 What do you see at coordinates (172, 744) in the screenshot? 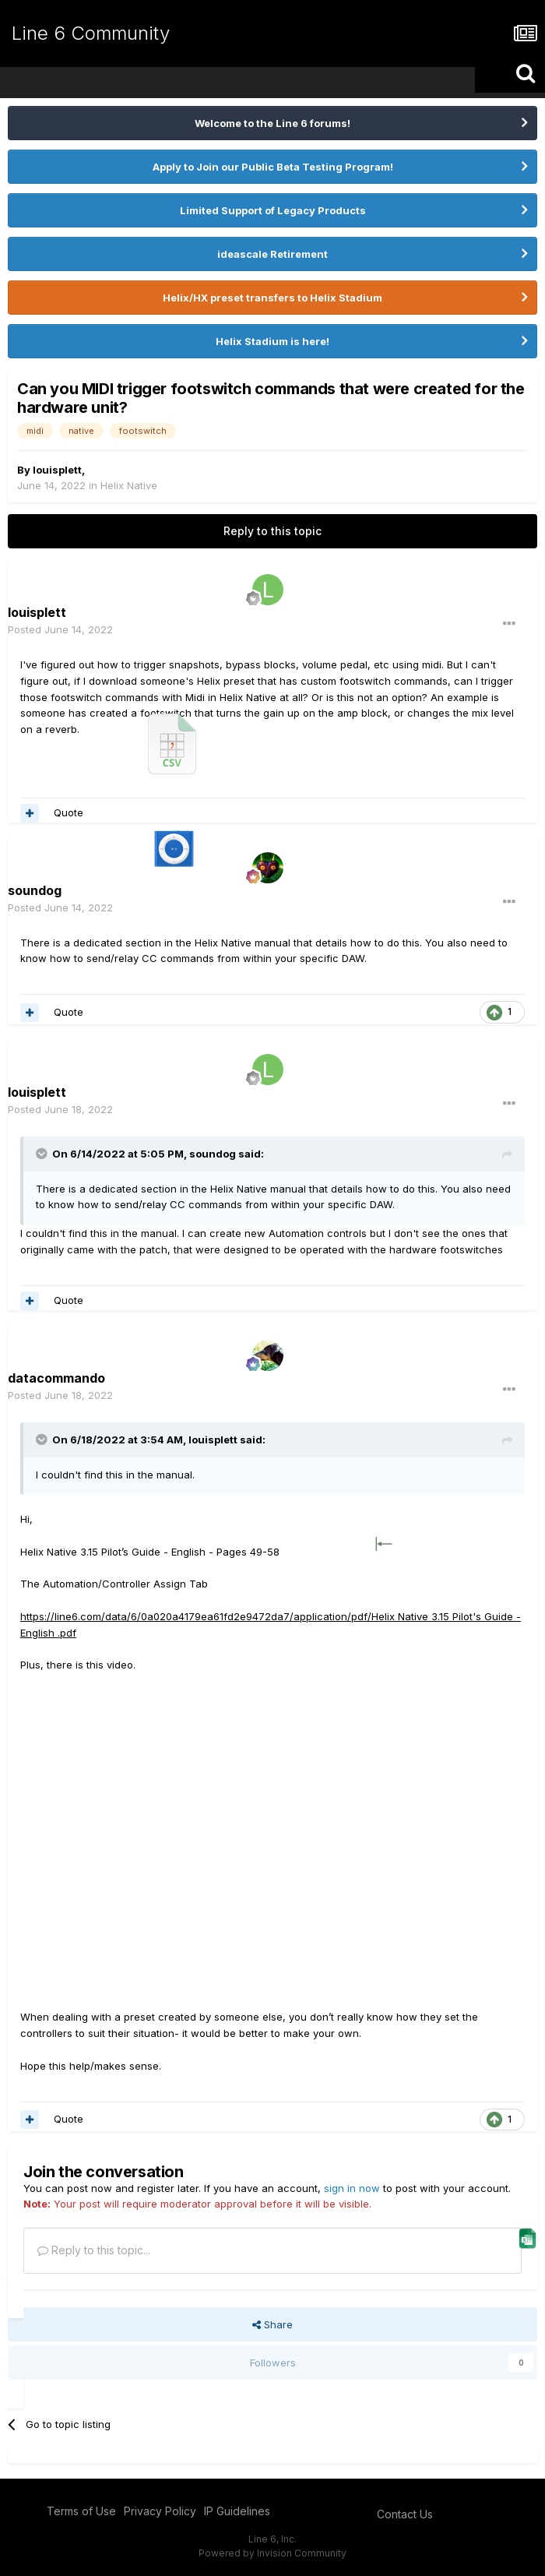
I see `open a CSV spreadsheet file` at bounding box center [172, 744].